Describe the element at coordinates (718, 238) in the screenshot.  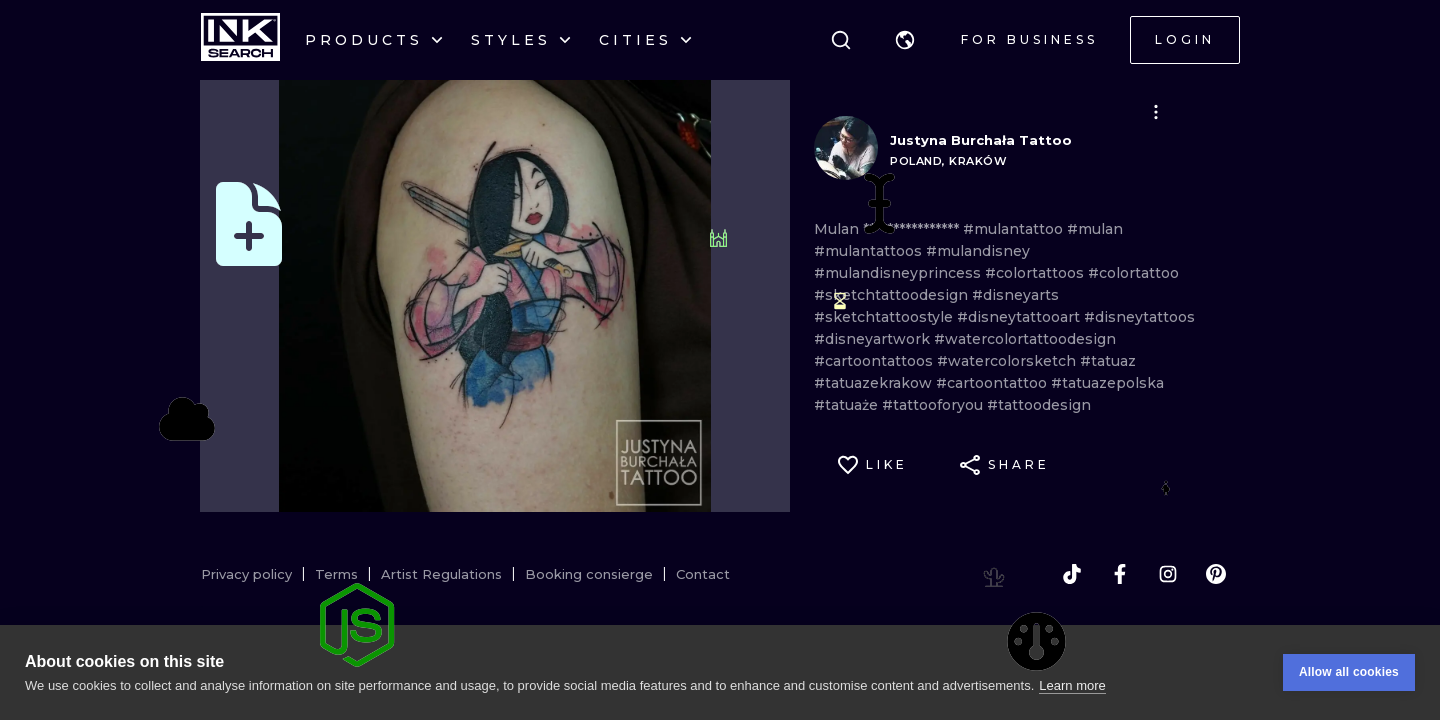
I see `find nearby synagogues` at that location.